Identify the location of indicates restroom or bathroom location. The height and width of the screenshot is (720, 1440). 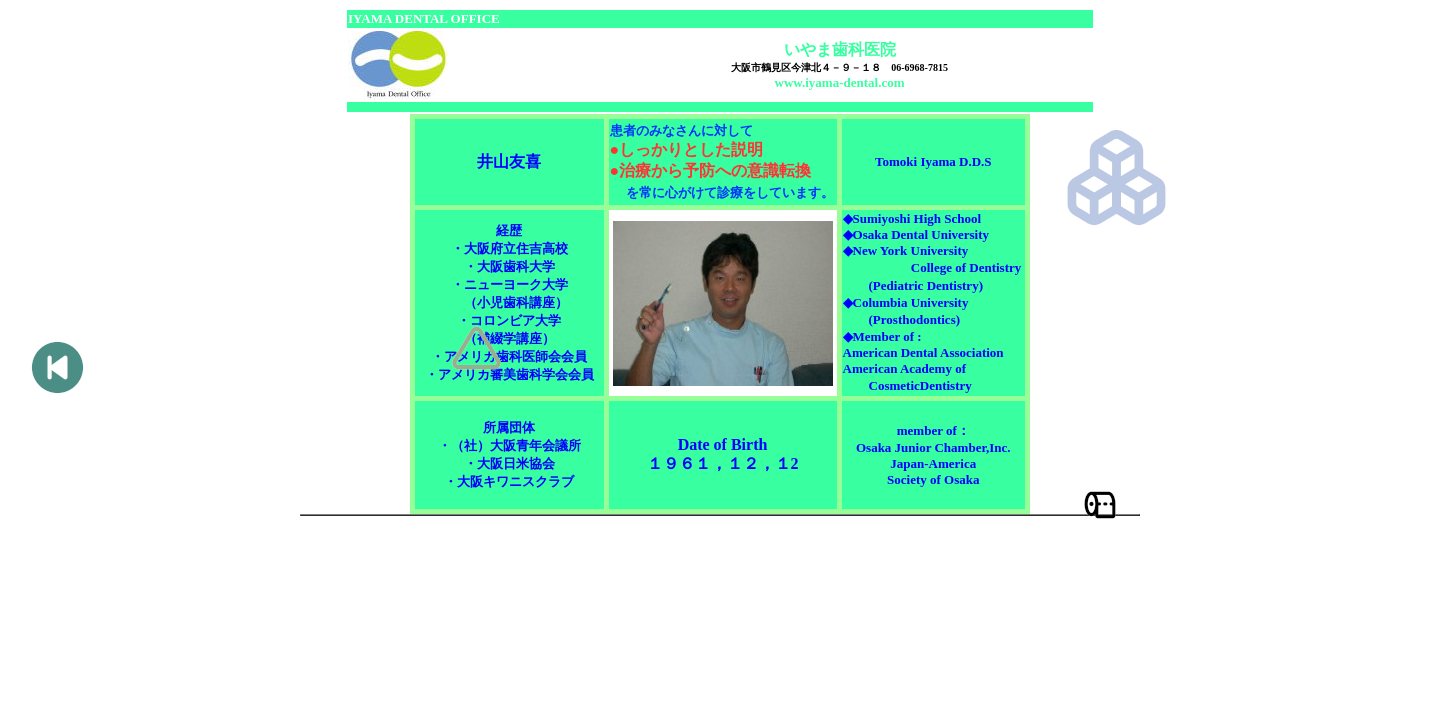
(1100, 505).